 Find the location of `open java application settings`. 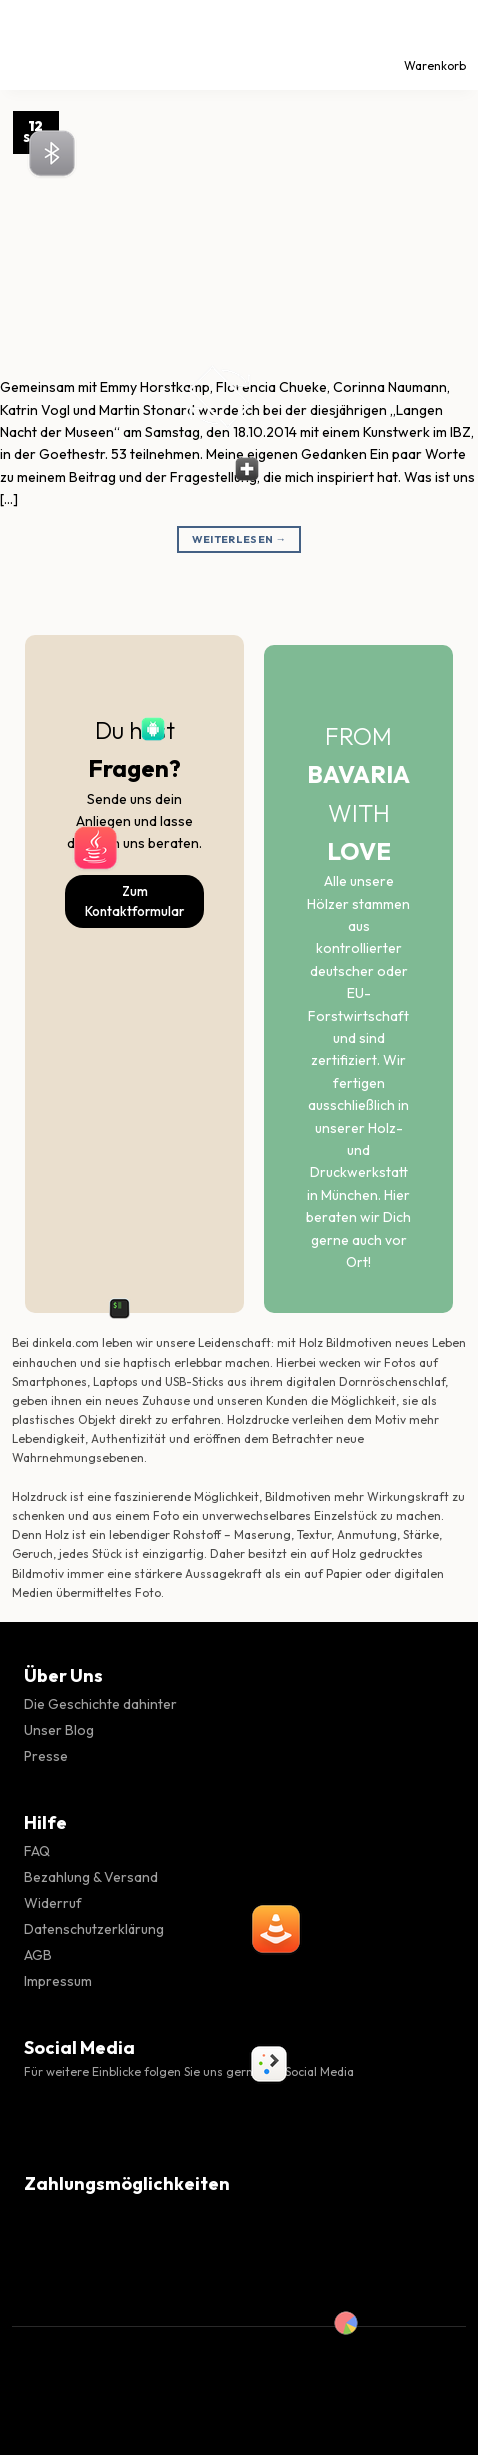

open java application settings is located at coordinates (95, 848).